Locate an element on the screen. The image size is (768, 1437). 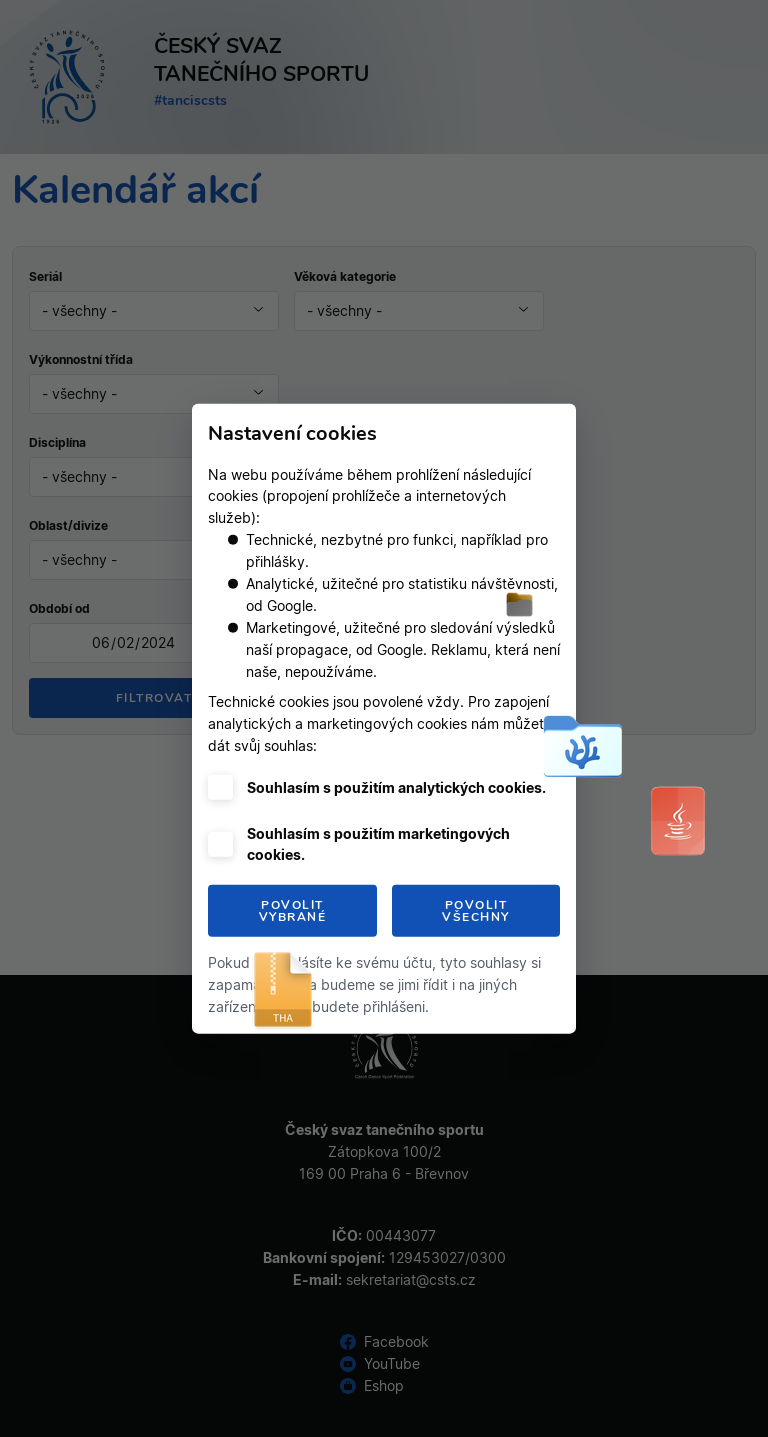
indicates a folder is ready to accept a dragged item is located at coordinates (519, 604).